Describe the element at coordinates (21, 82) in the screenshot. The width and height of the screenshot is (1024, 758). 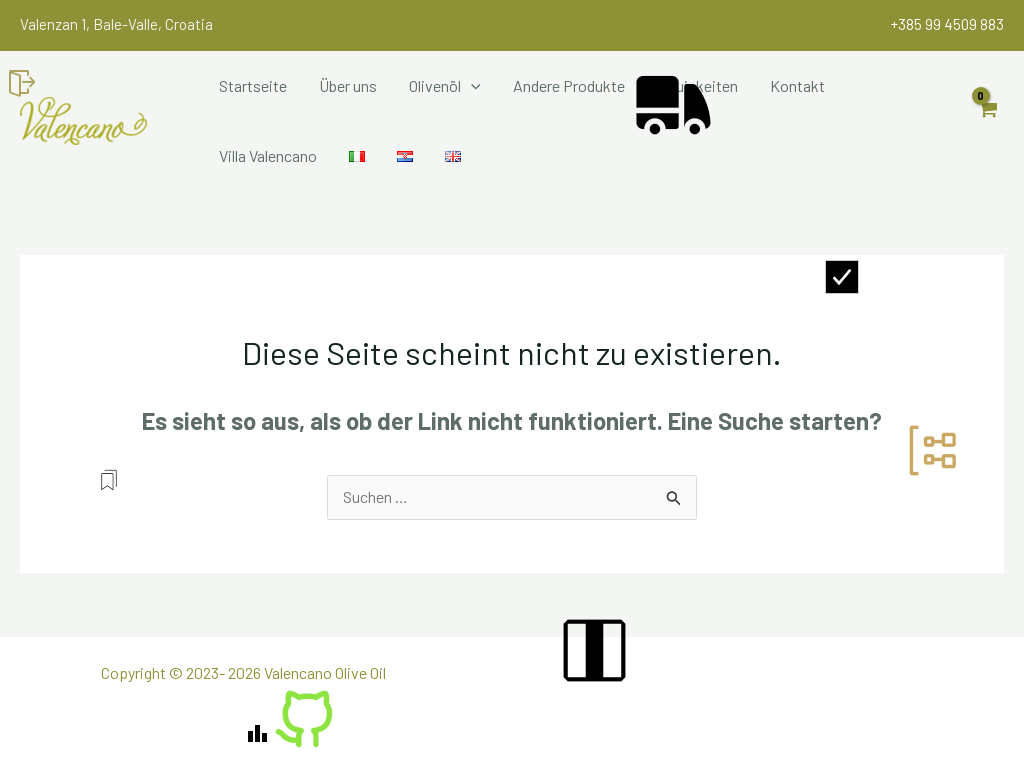
I see `sign out of your account` at that location.